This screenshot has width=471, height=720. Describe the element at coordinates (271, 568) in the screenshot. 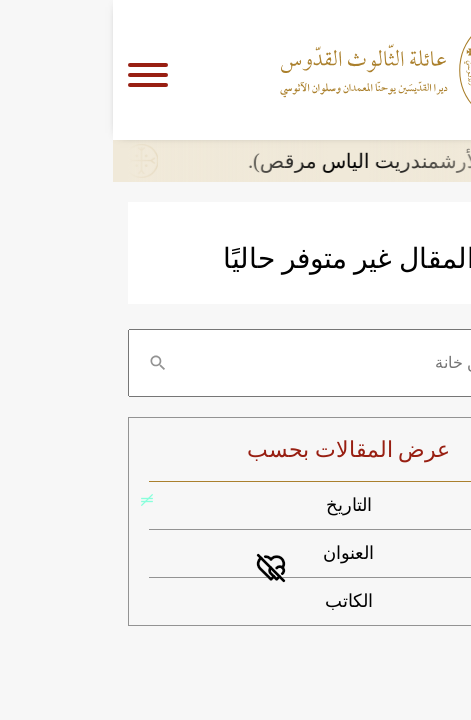

I see `disable or turn off favorites` at that location.